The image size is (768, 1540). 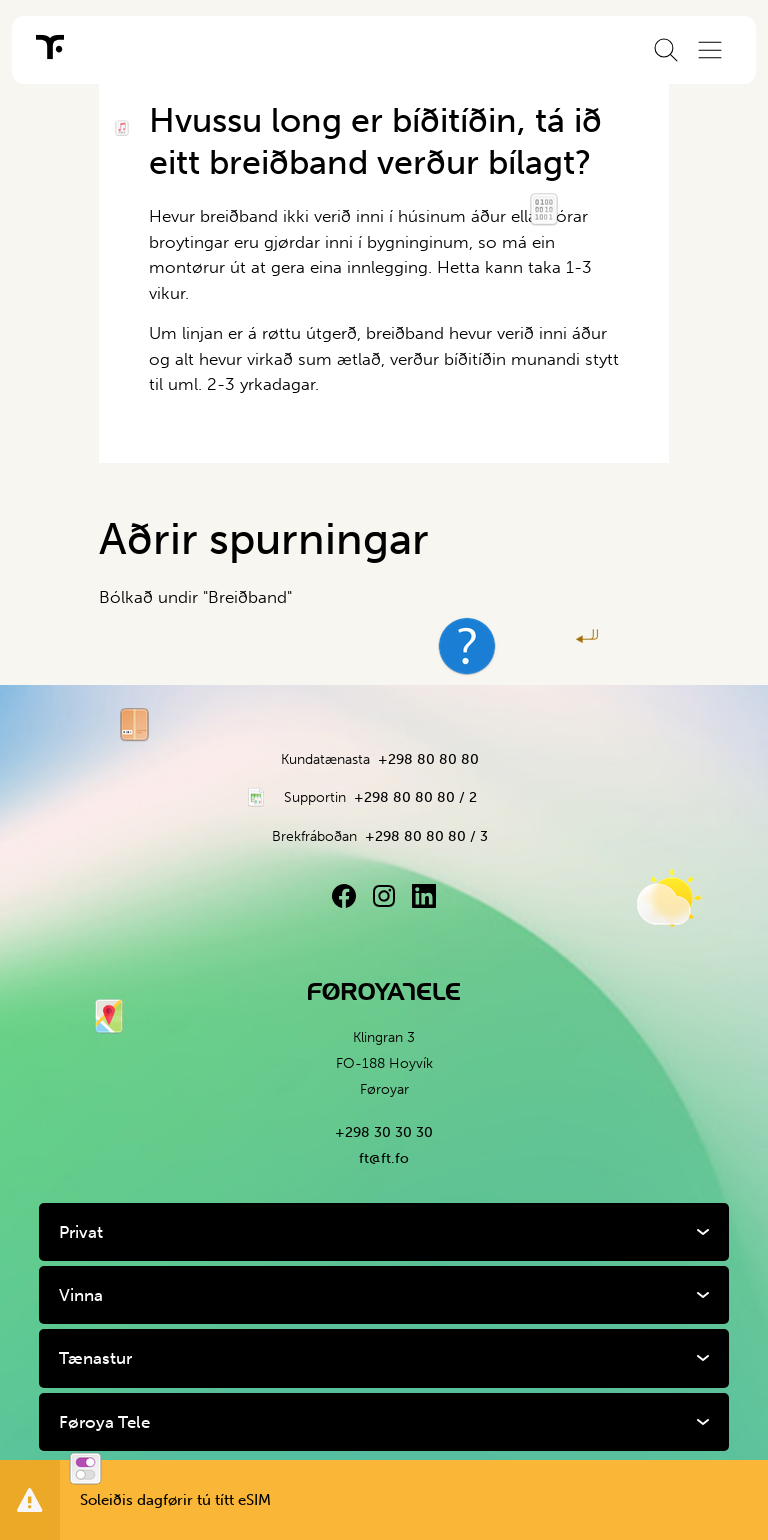 I want to click on open the software installer app, so click(x=134, y=724).